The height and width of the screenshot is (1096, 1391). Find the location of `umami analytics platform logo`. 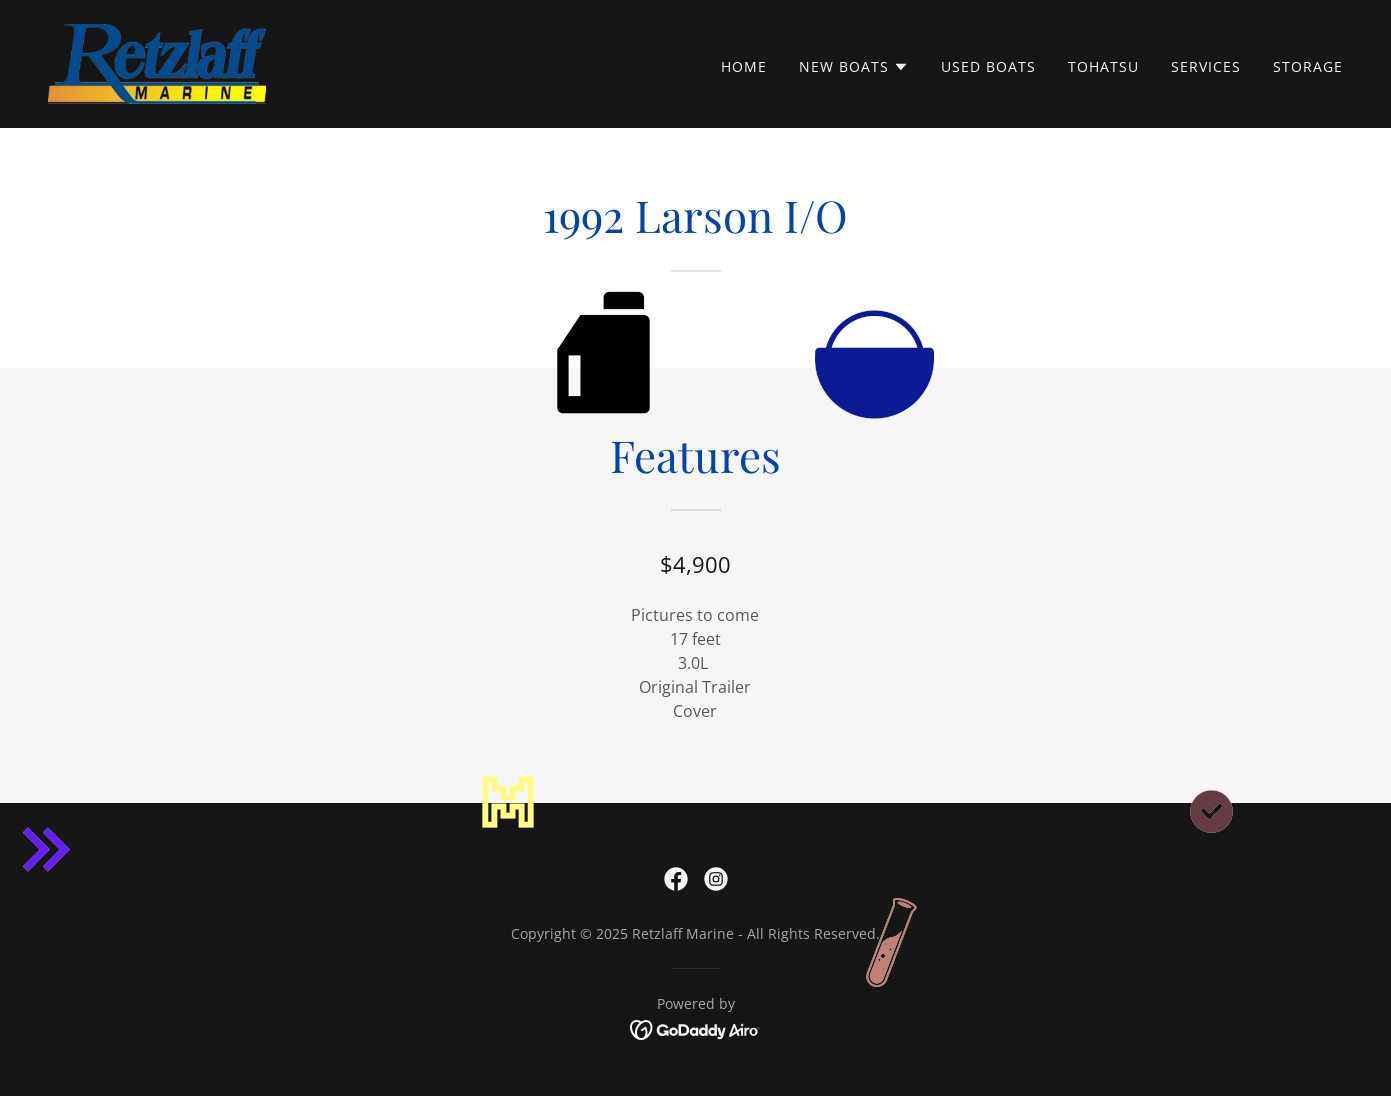

umami analytics platform logo is located at coordinates (874, 364).